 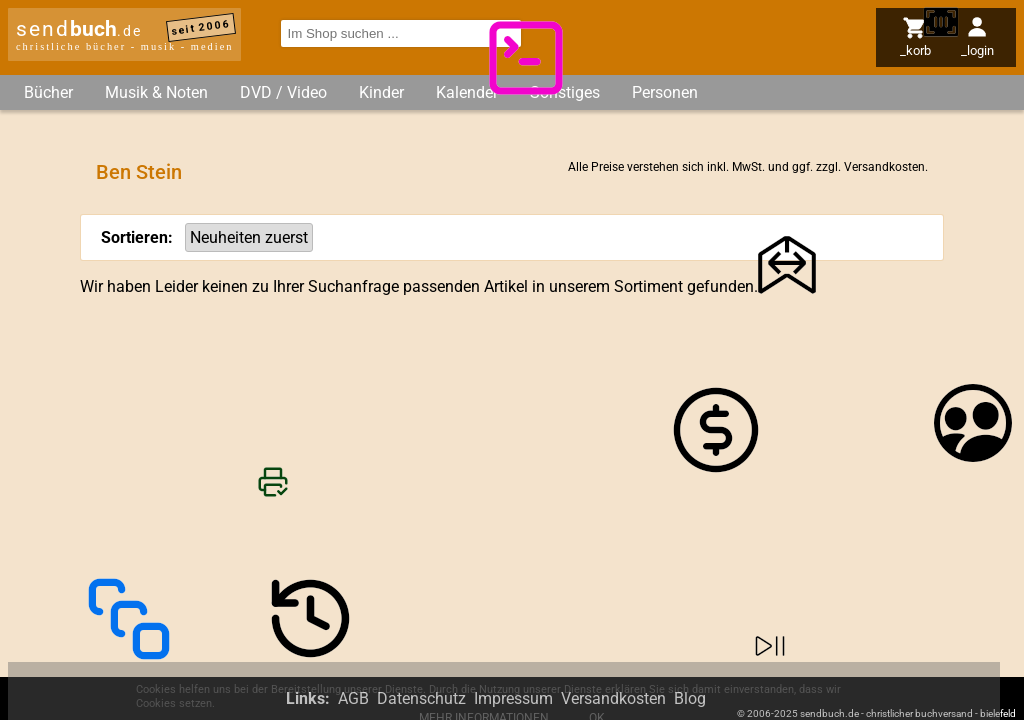 What do you see at coordinates (973, 423) in the screenshot?
I see `view group or team members` at bounding box center [973, 423].